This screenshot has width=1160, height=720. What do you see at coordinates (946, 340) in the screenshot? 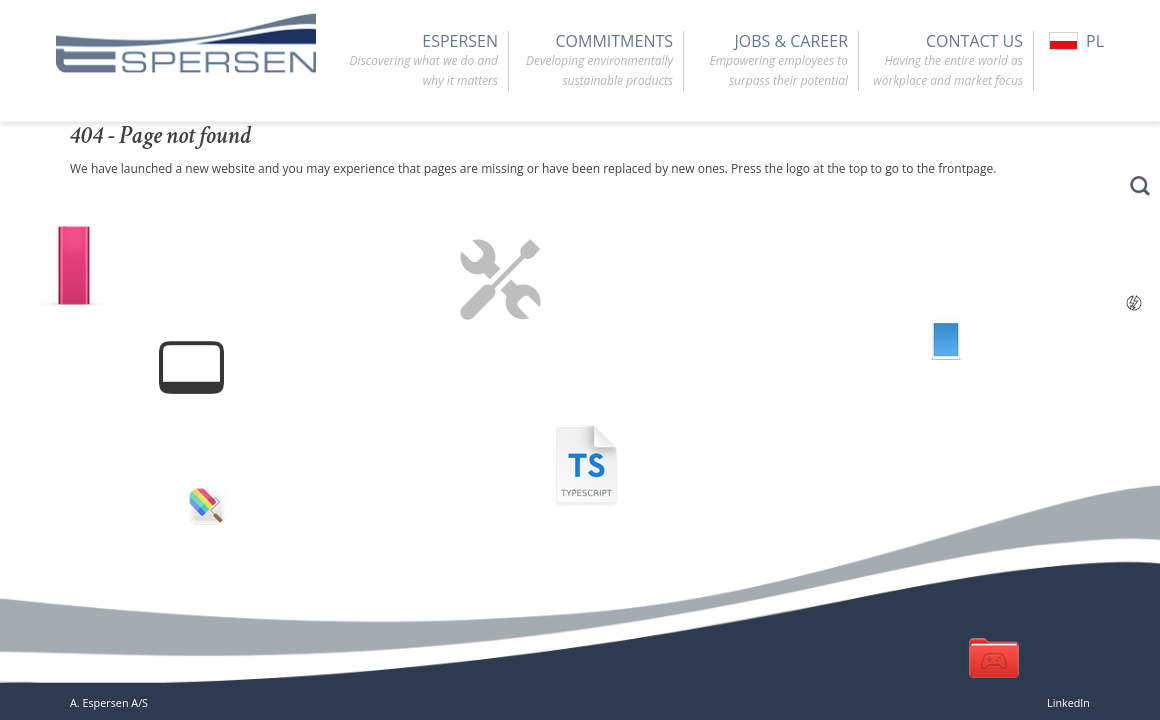
I see `iPad with cellular connectivity` at bounding box center [946, 340].